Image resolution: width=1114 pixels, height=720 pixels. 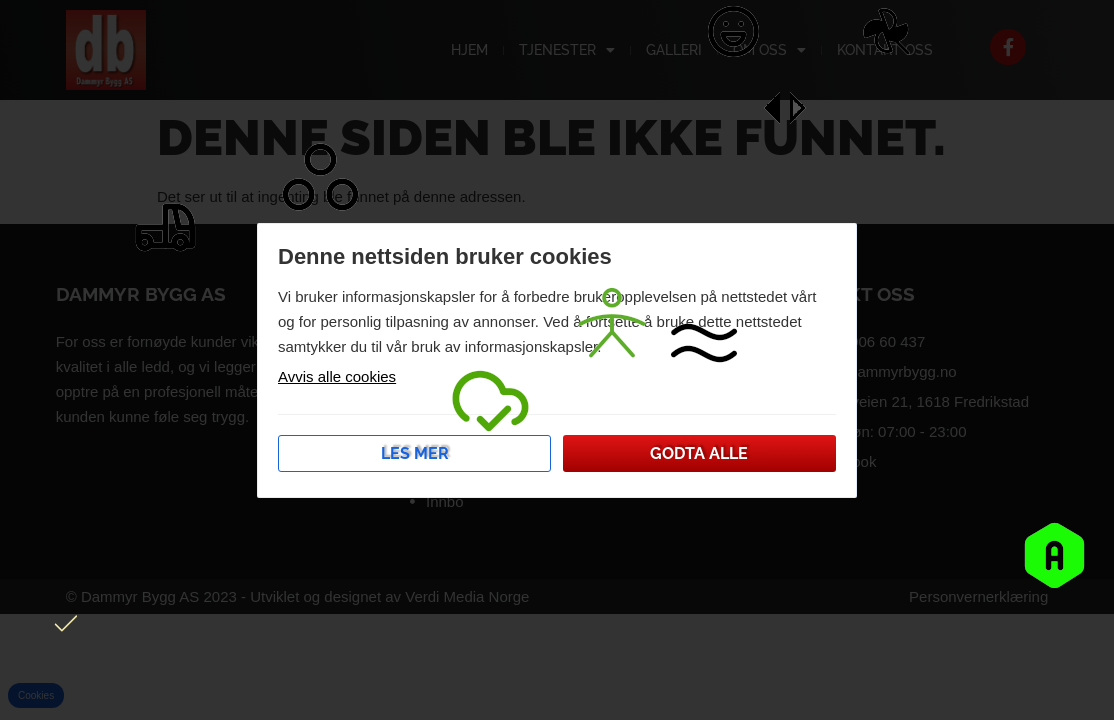 I want to click on confirm or complete an action, so click(x=65, y=622).